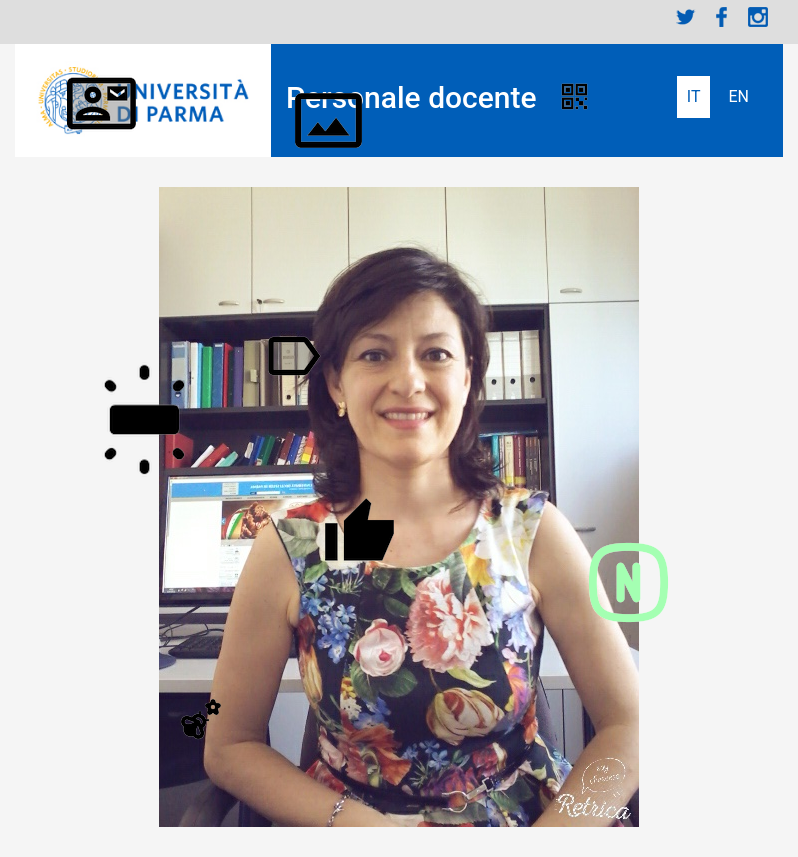 The image size is (798, 857). Describe the element at coordinates (101, 103) in the screenshot. I see `access contact's email information` at that location.